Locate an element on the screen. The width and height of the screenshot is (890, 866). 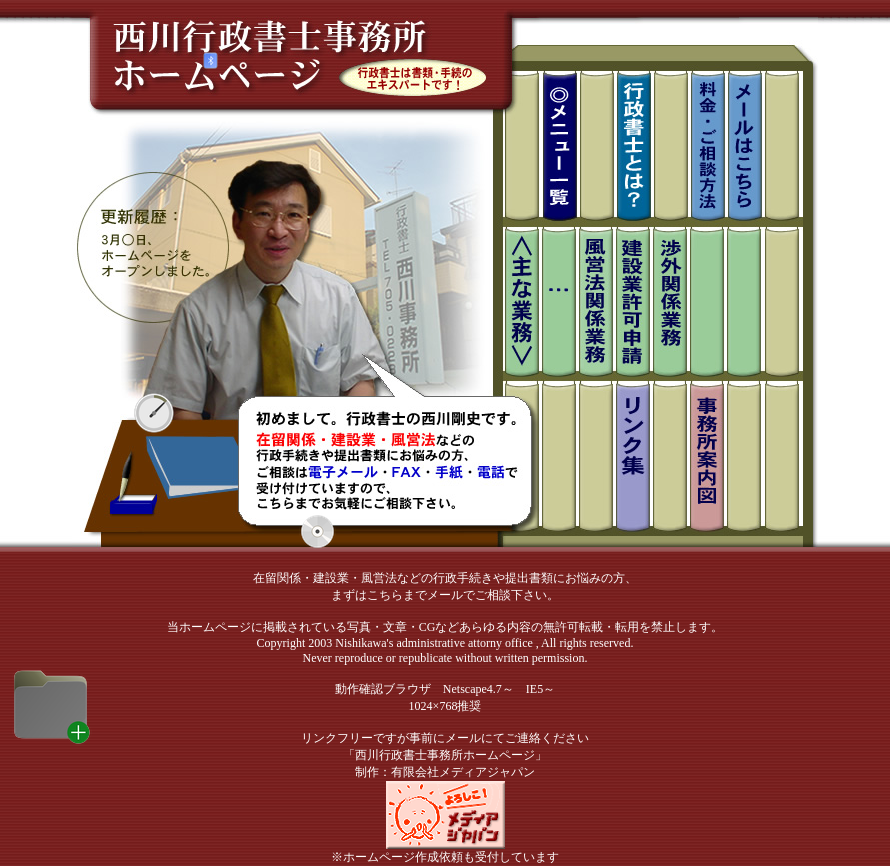
launch sysprof system profiler is located at coordinates (154, 413).